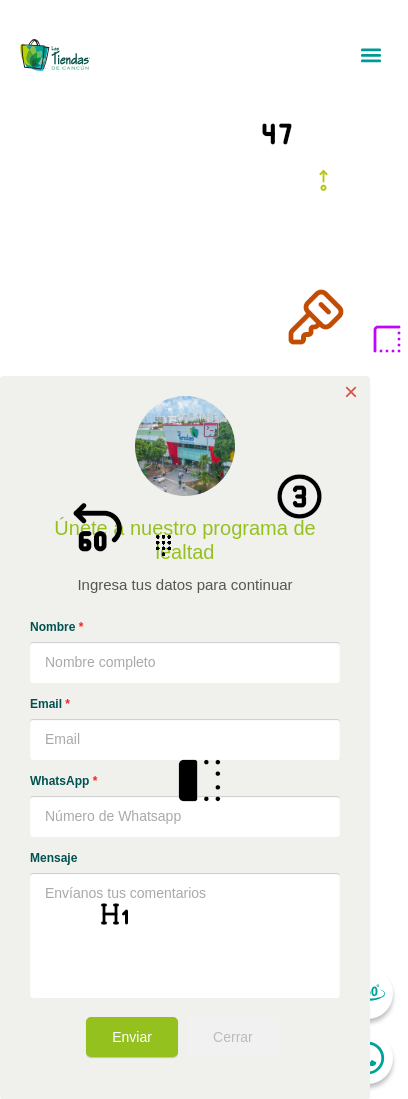  Describe the element at coordinates (387, 339) in the screenshot. I see `change border style for selected element` at that location.